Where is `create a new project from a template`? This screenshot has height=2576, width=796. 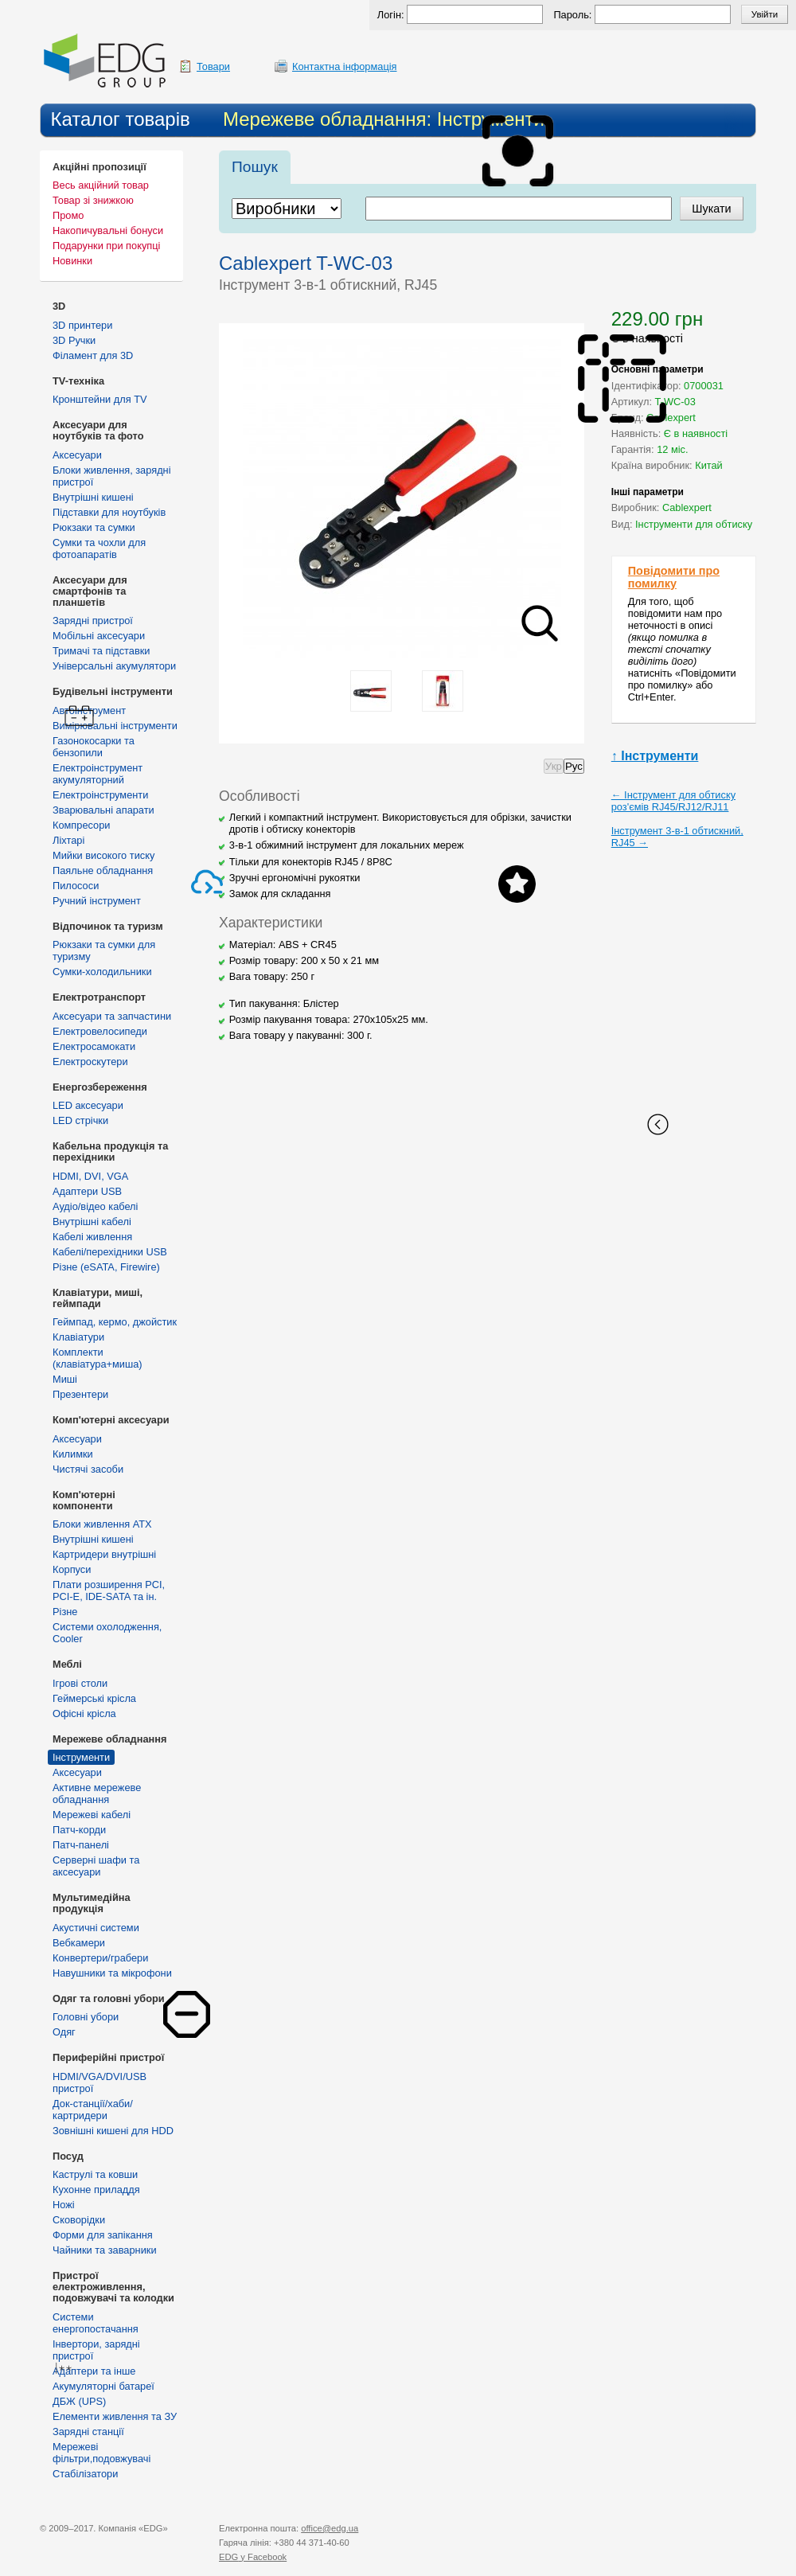 create a new project from a template is located at coordinates (622, 378).